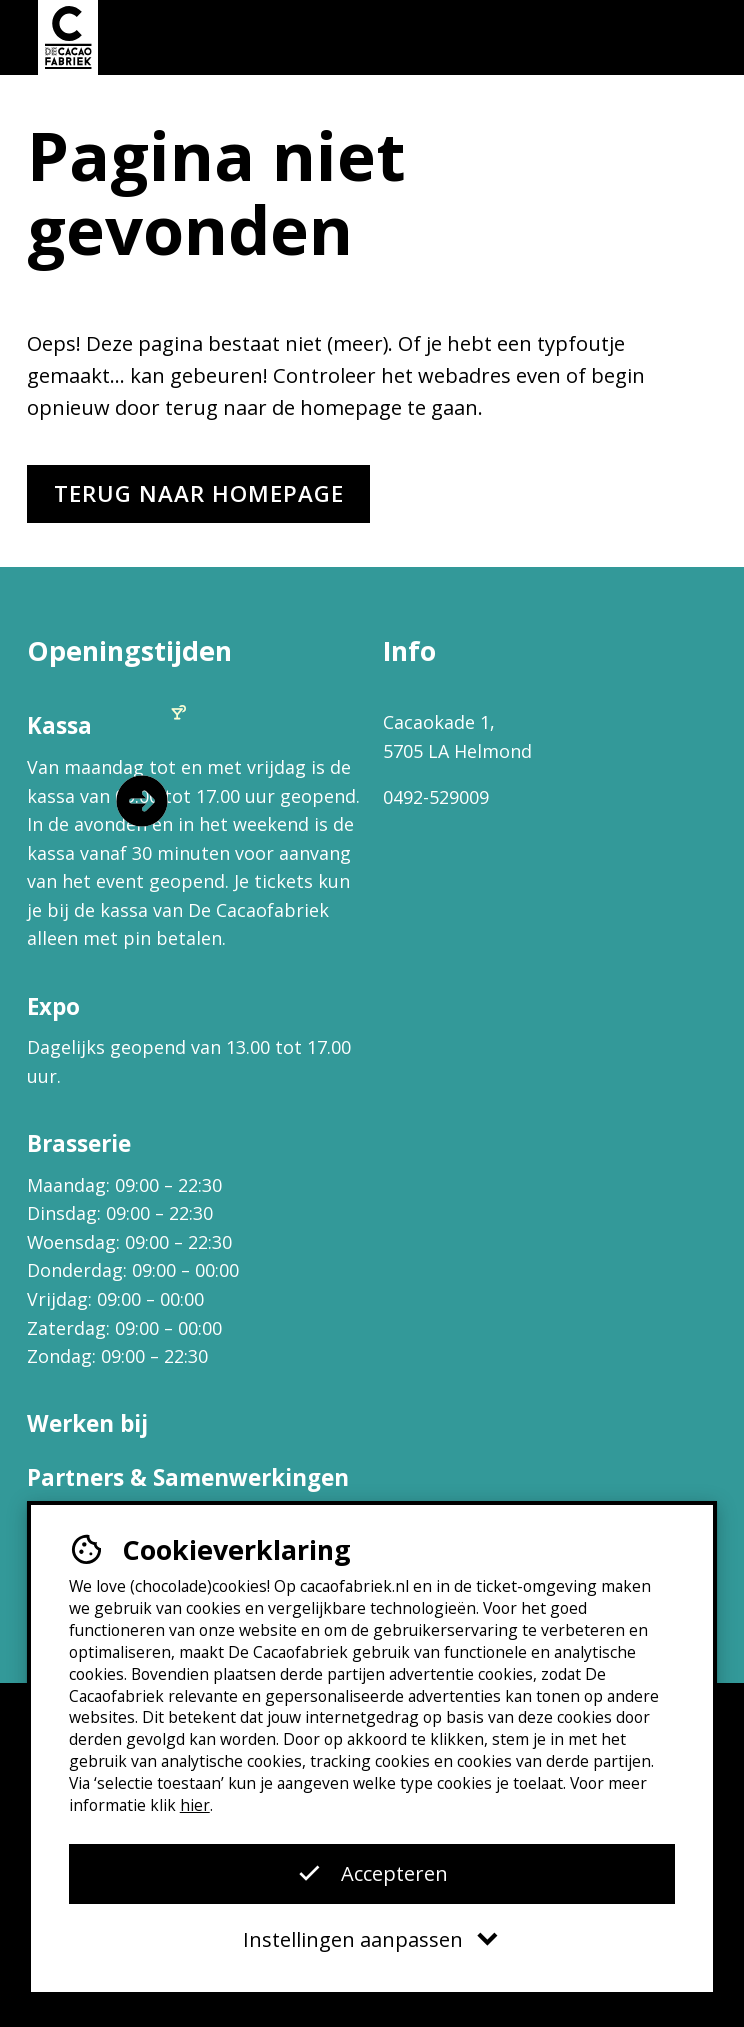  Describe the element at coordinates (142, 801) in the screenshot. I see `proceed to the next step` at that location.